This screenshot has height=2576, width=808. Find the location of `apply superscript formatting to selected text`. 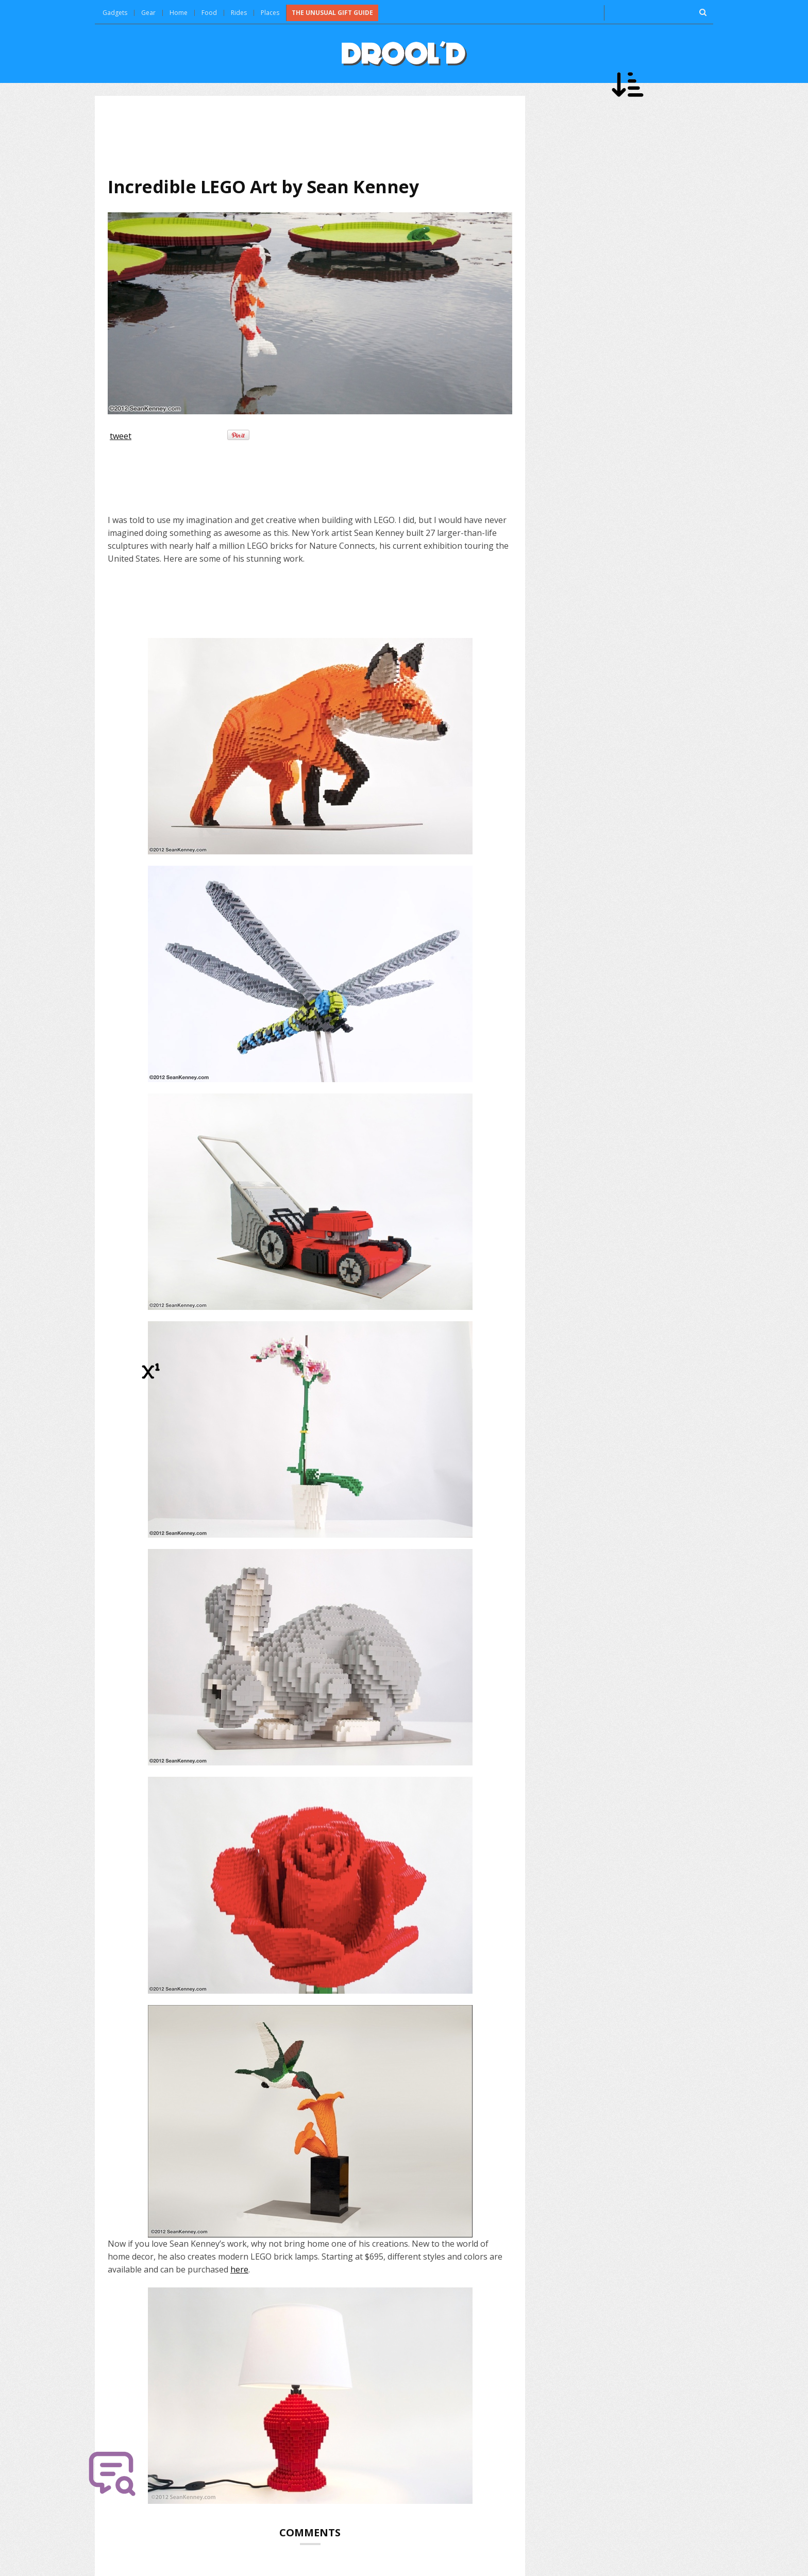

apply superscript formatting to selected text is located at coordinates (149, 1372).